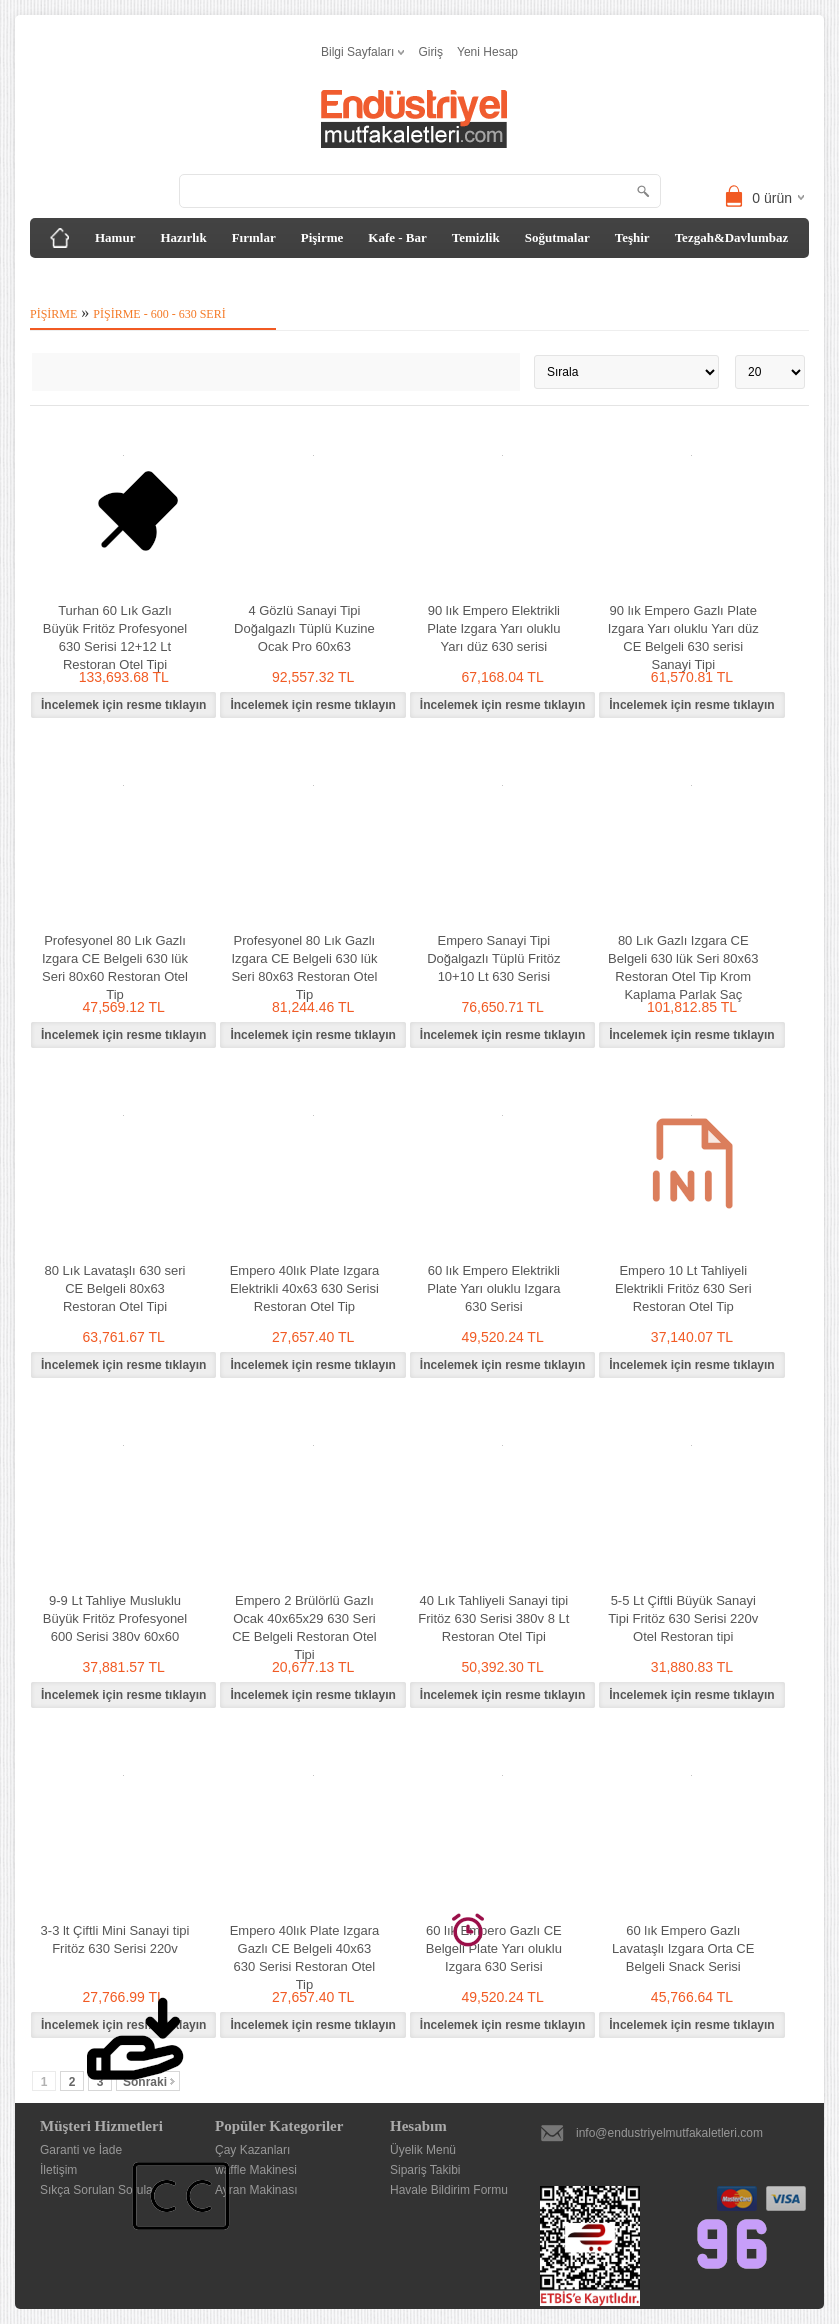 Image resolution: width=839 pixels, height=2324 pixels. Describe the element at coordinates (135, 514) in the screenshot. I see `pin an item to keep it visible` at that location.